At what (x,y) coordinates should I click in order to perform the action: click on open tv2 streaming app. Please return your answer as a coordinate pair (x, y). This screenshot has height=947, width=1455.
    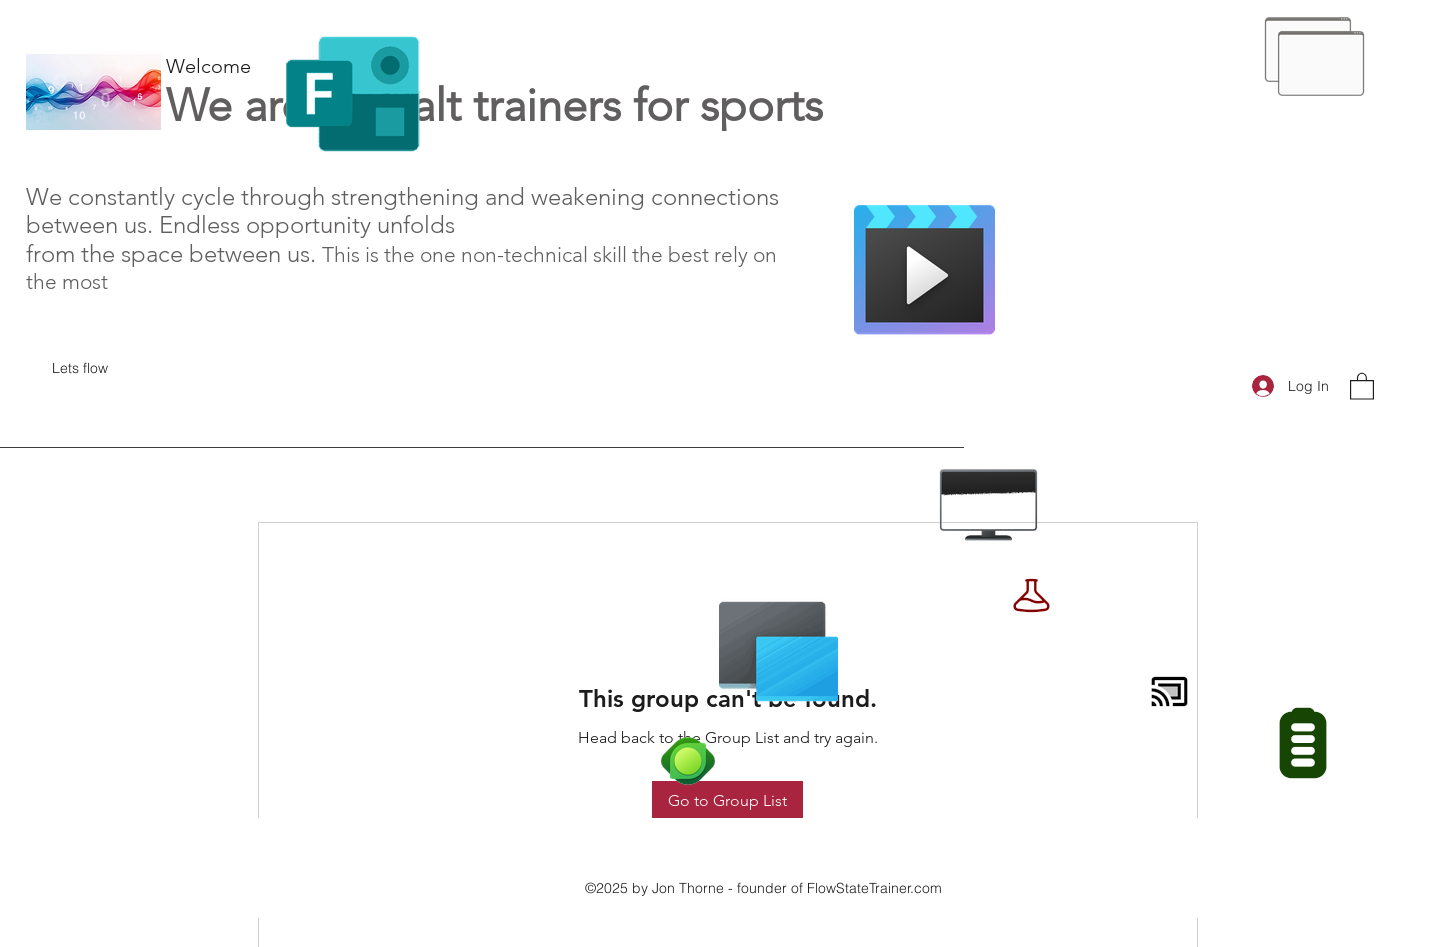
    Looking at the image, I should click on (924, 269).